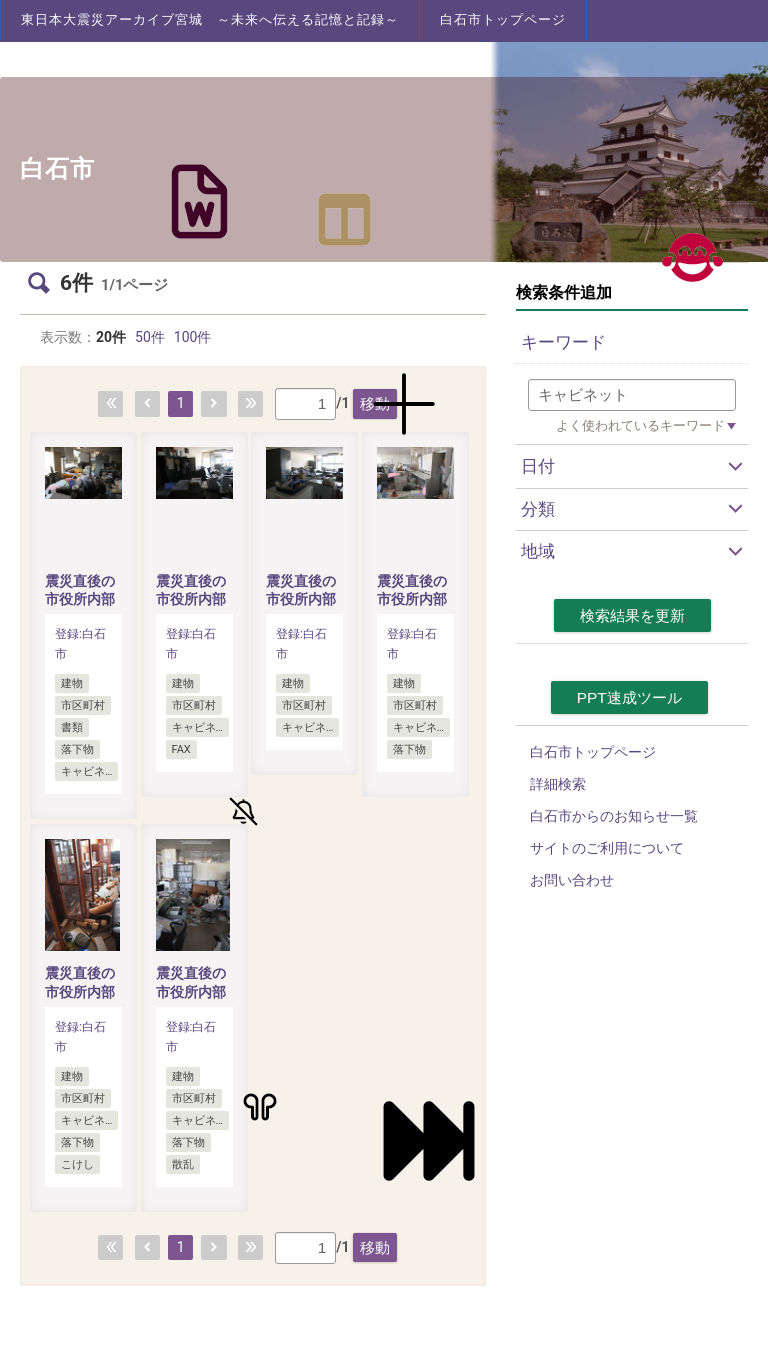 The height and width of the screenshot is (1346, 768). Describe the element at coordinates (344, 219) in the screenshot. I see `switch to column view layout` at that location.